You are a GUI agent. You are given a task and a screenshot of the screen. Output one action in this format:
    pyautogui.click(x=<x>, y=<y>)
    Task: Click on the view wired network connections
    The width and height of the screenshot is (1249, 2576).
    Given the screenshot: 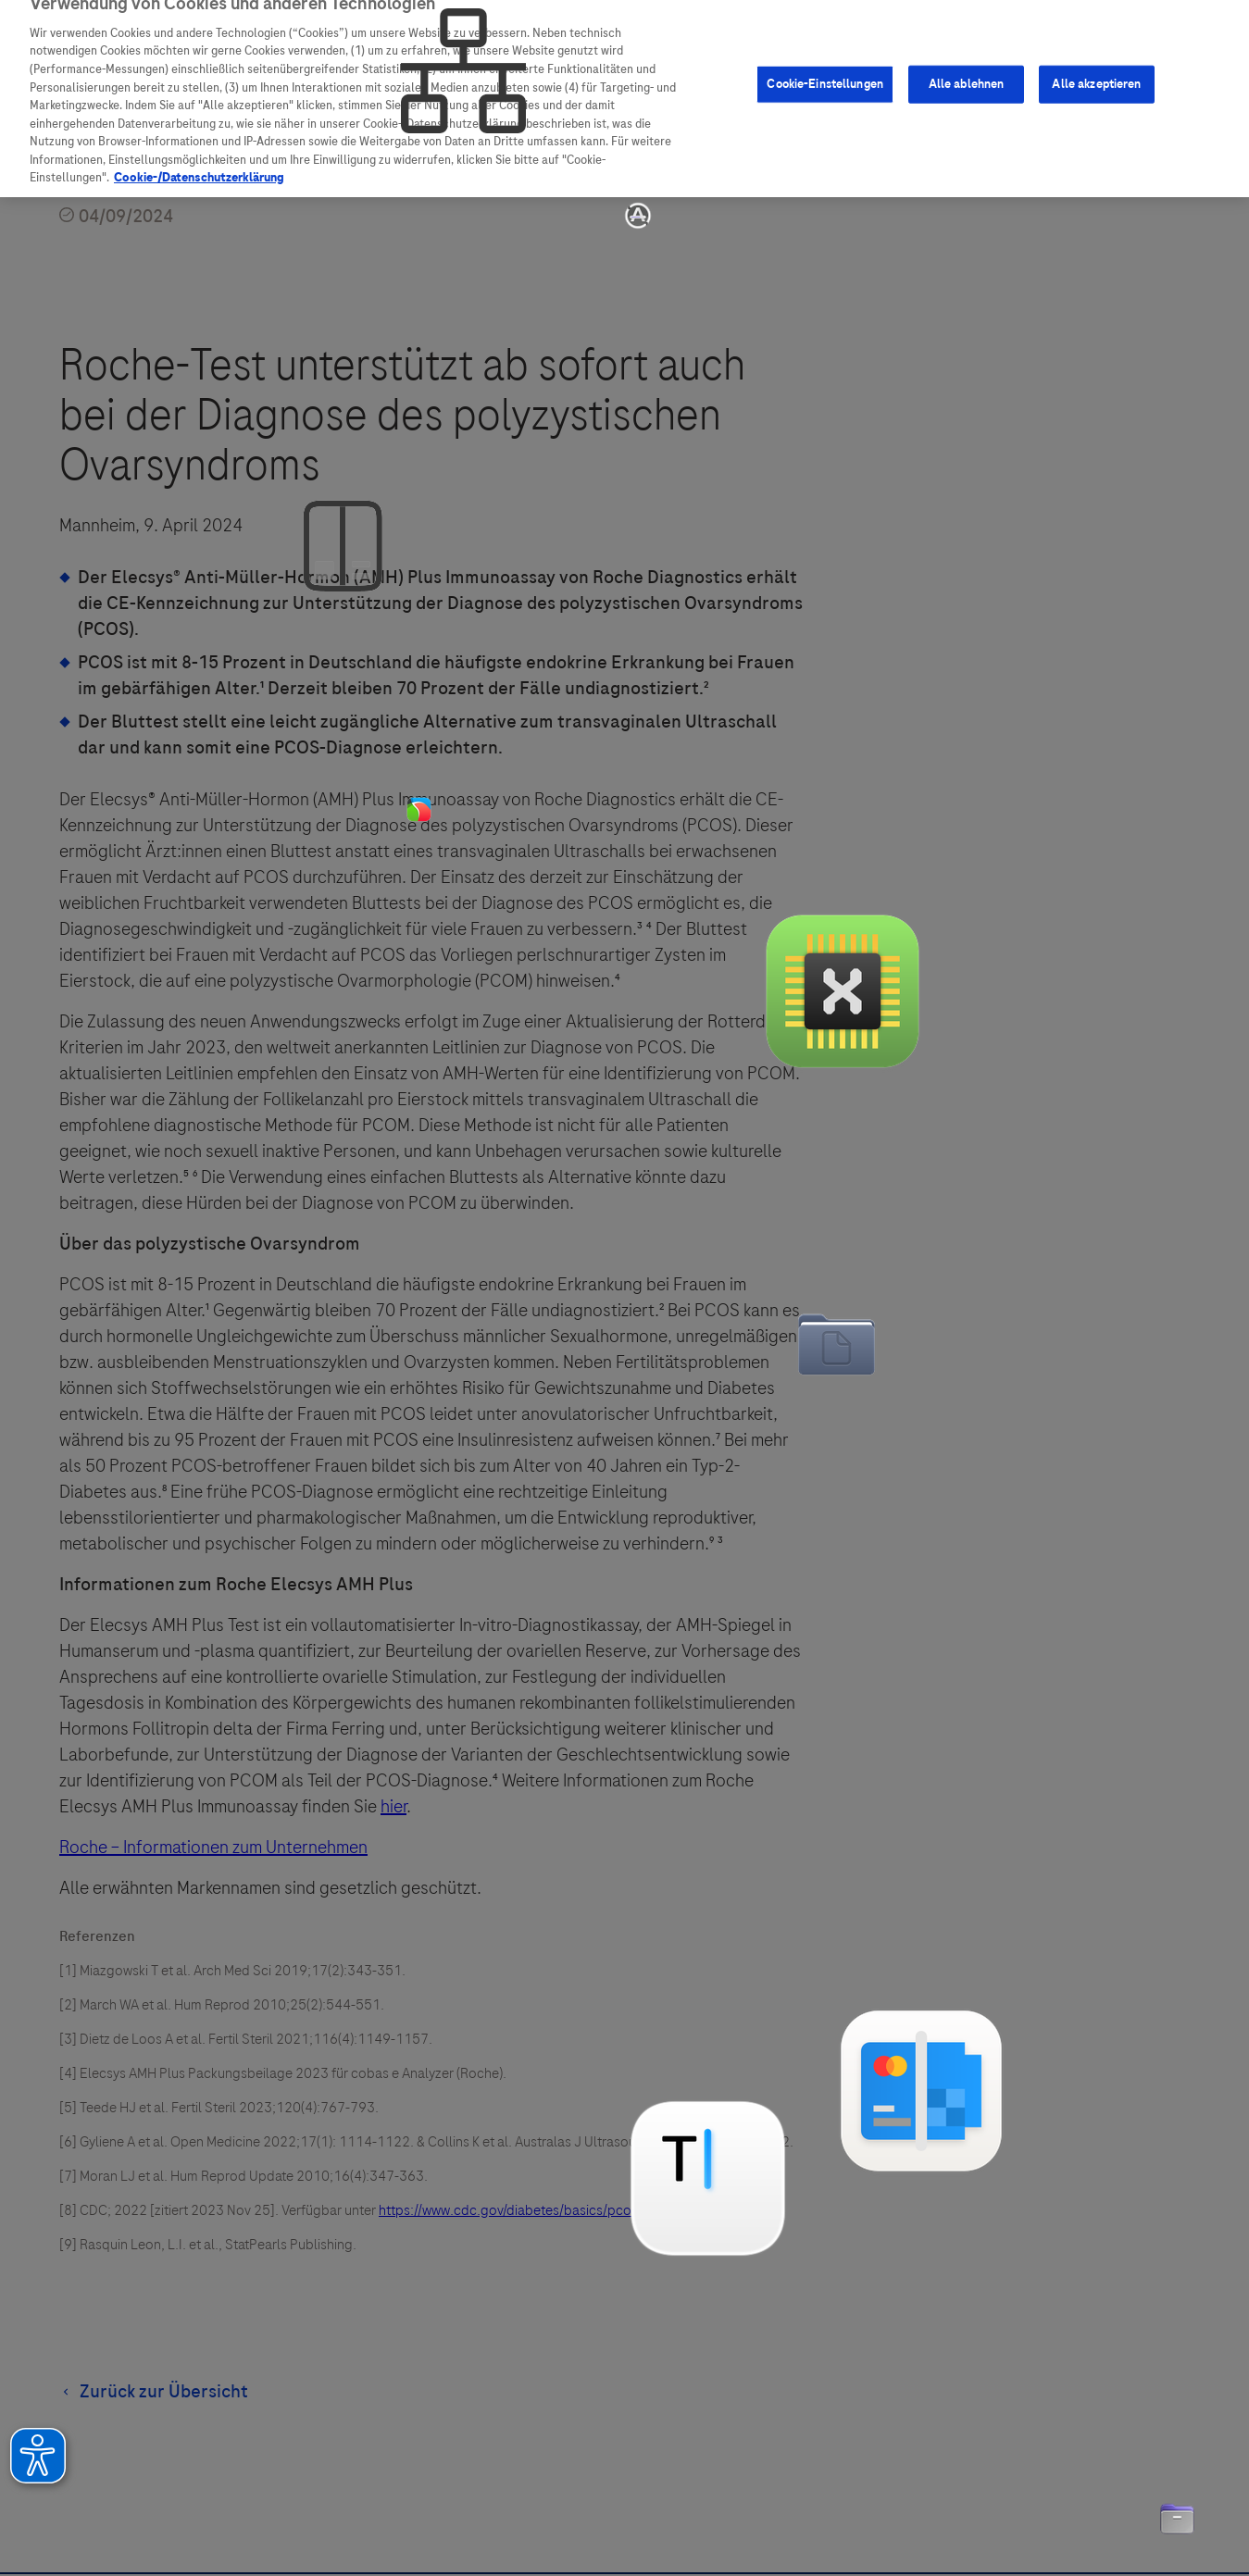 What is the action you would take?
    pyautogui.click(x=463, y=70)
    